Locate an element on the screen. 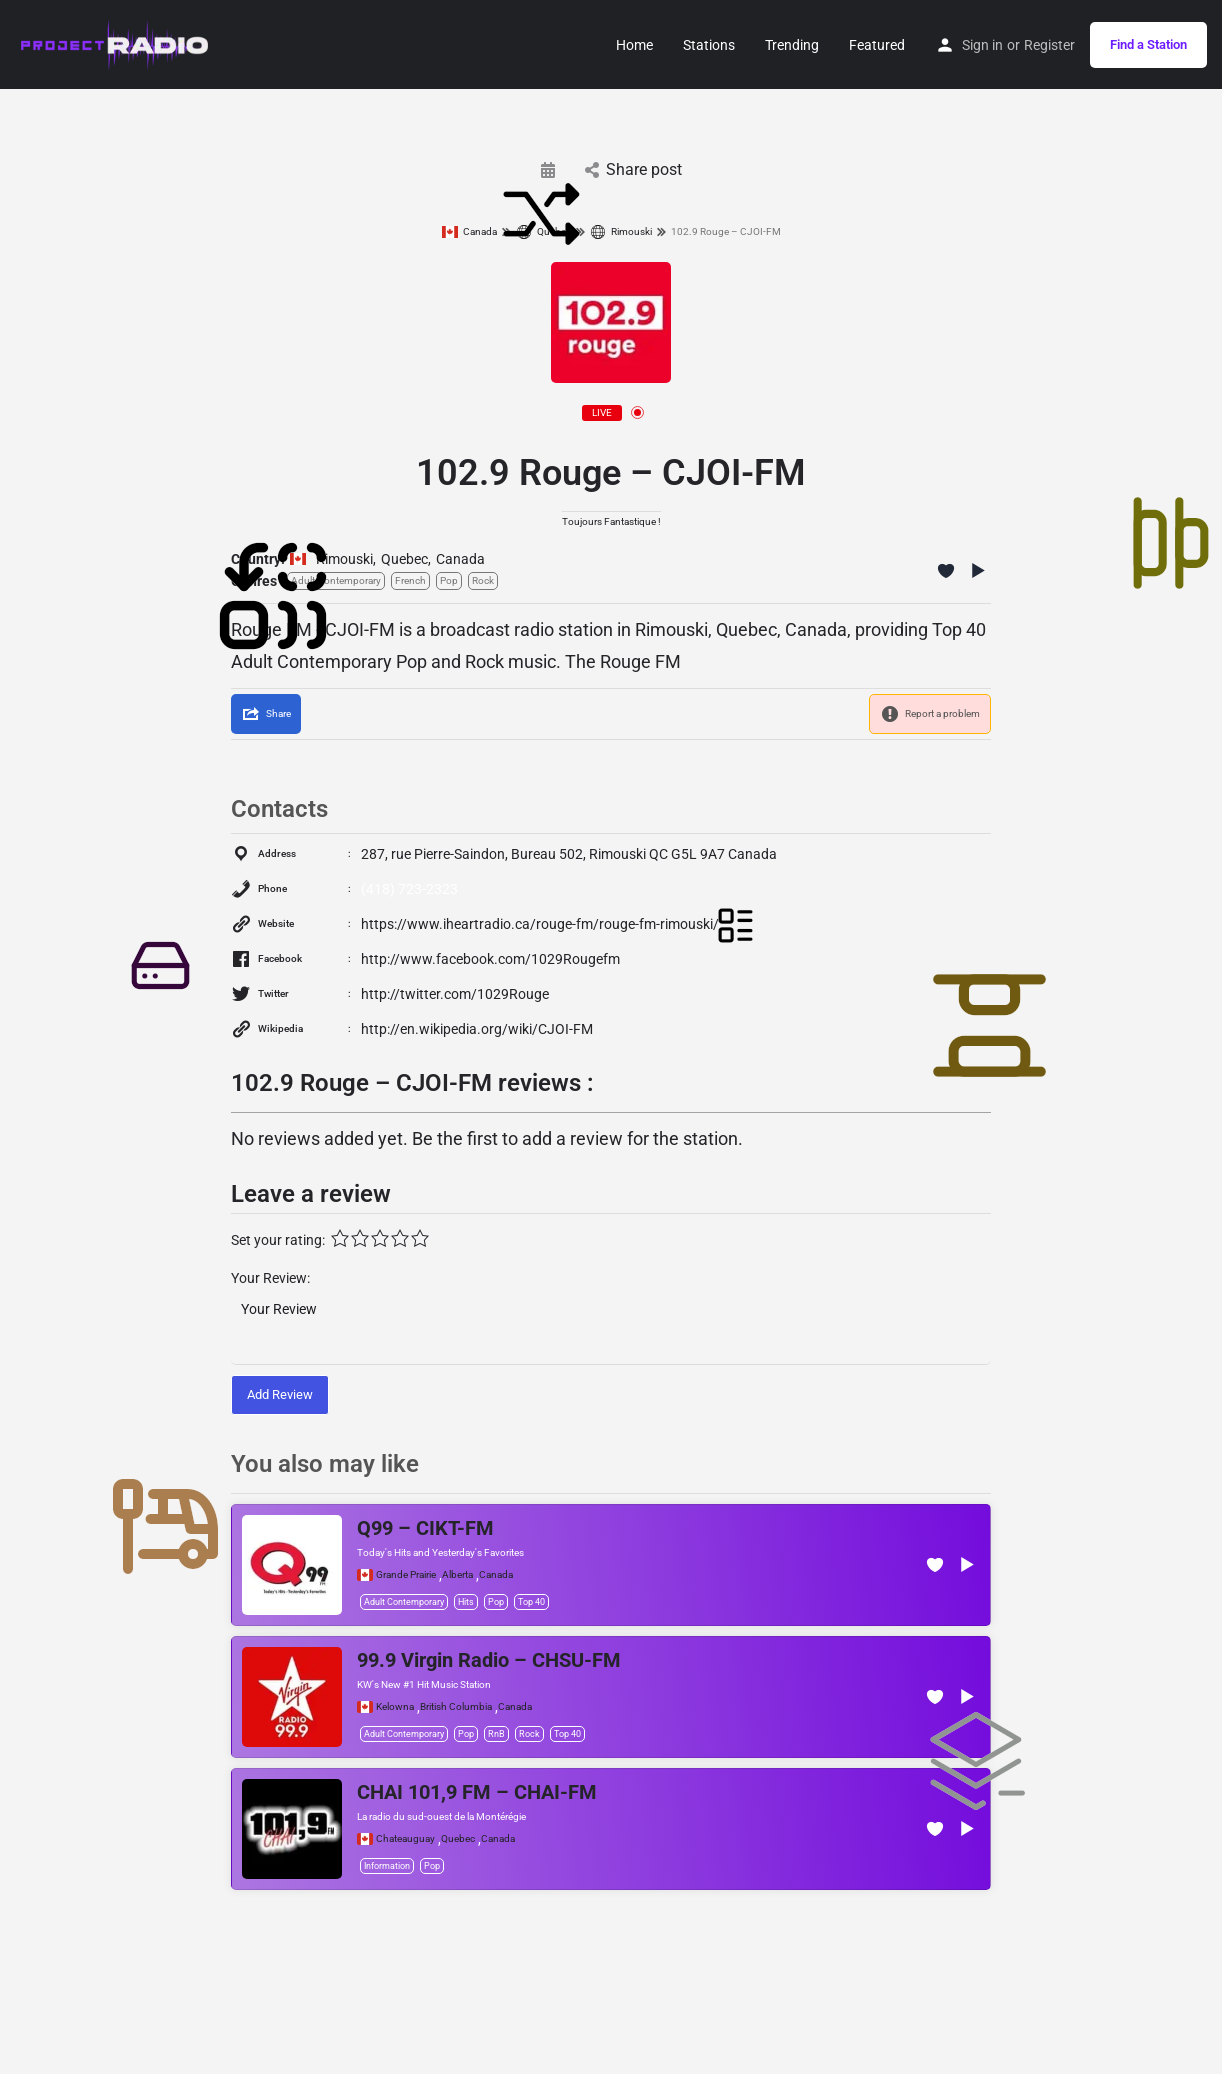  distribute items with equal vertical spacing is located at coordinates (989, 1025).